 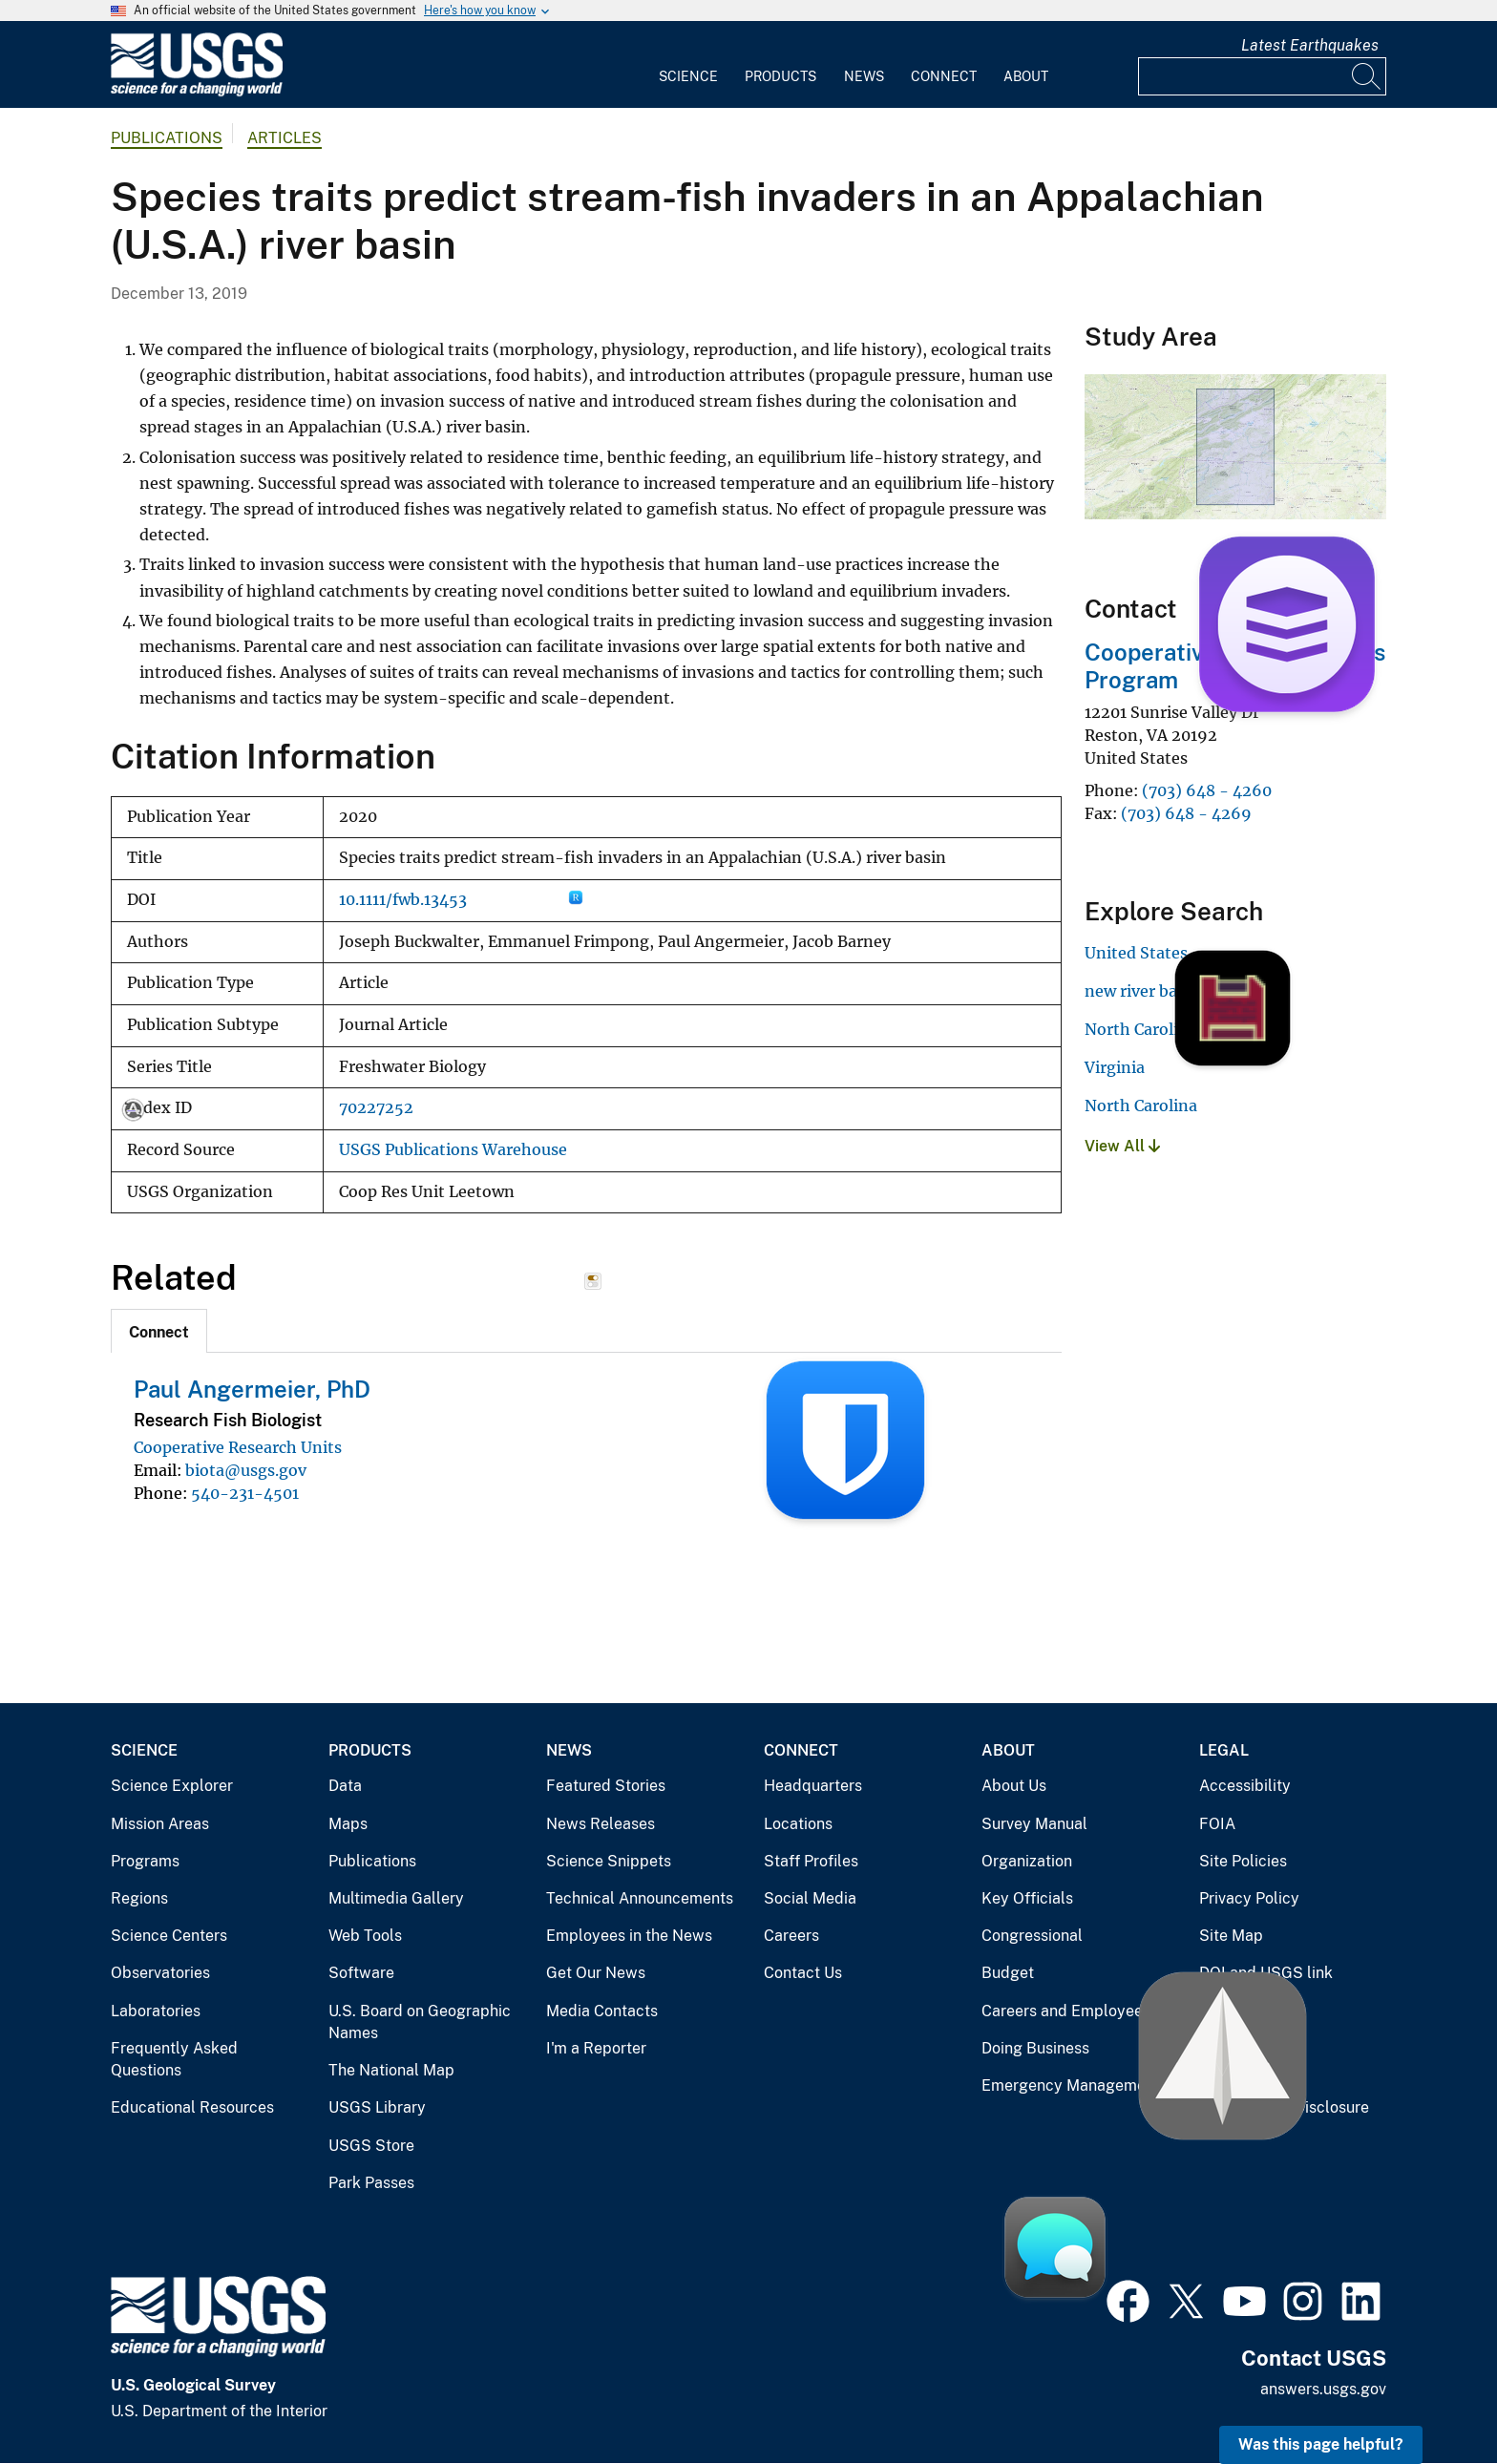 I want to click on send or share content, so click(x=1222, y=2055).